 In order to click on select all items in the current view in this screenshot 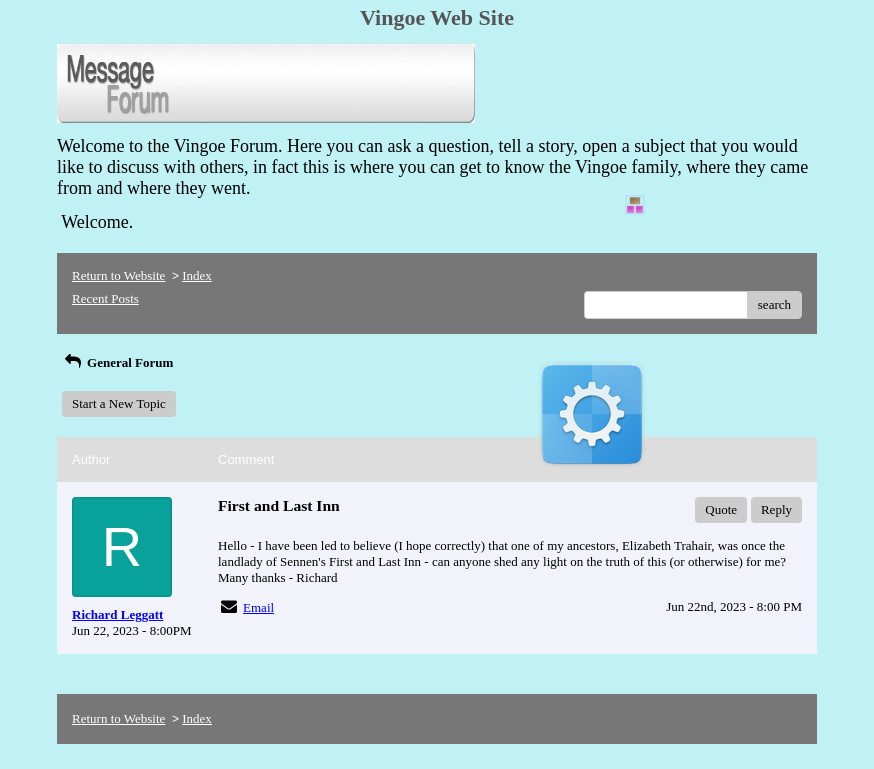, I will do `click(635, 205)`.